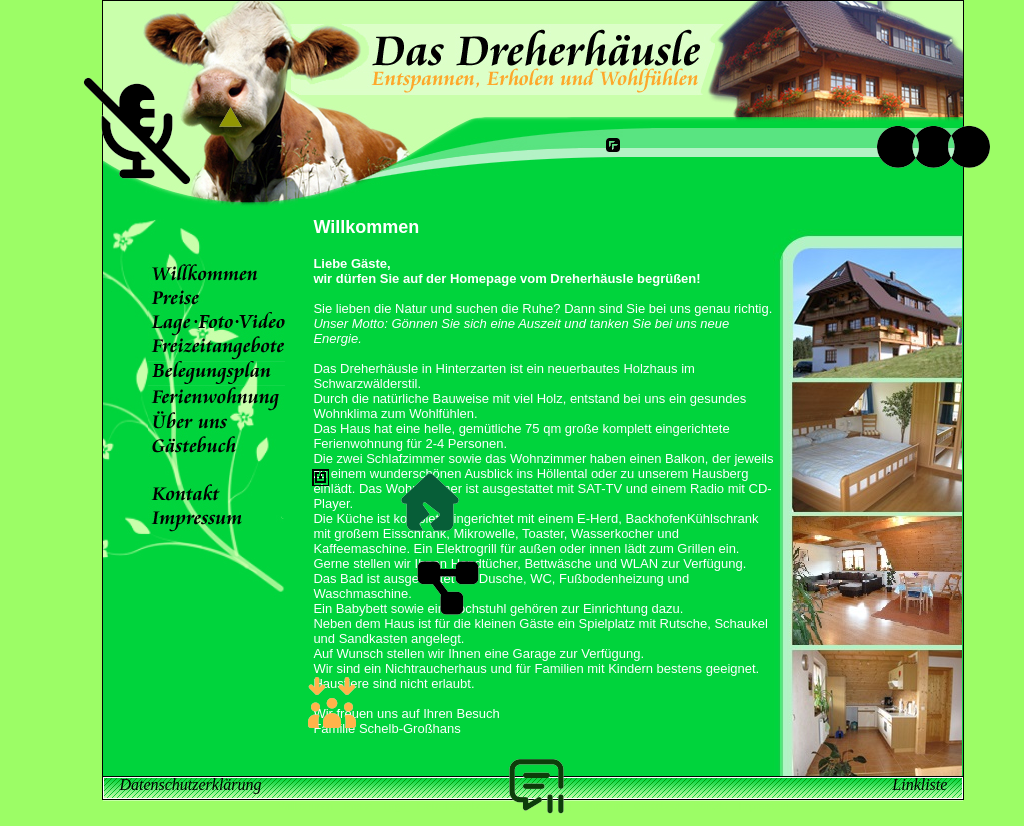 Image resolution: width=1024 pixels, height=826 pixels. Describe the element at coordinates (137, 131) in the screenshot. I see `mute your microphone` at that location.